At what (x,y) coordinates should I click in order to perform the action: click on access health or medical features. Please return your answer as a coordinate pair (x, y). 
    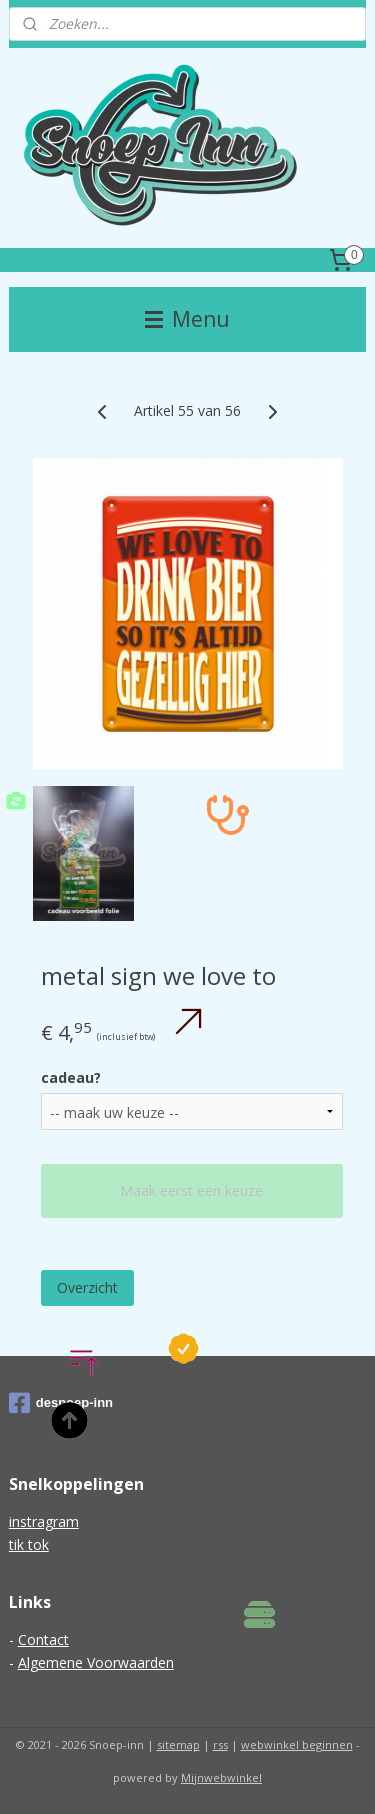
    Looking at the image, I should click on (227, 815).